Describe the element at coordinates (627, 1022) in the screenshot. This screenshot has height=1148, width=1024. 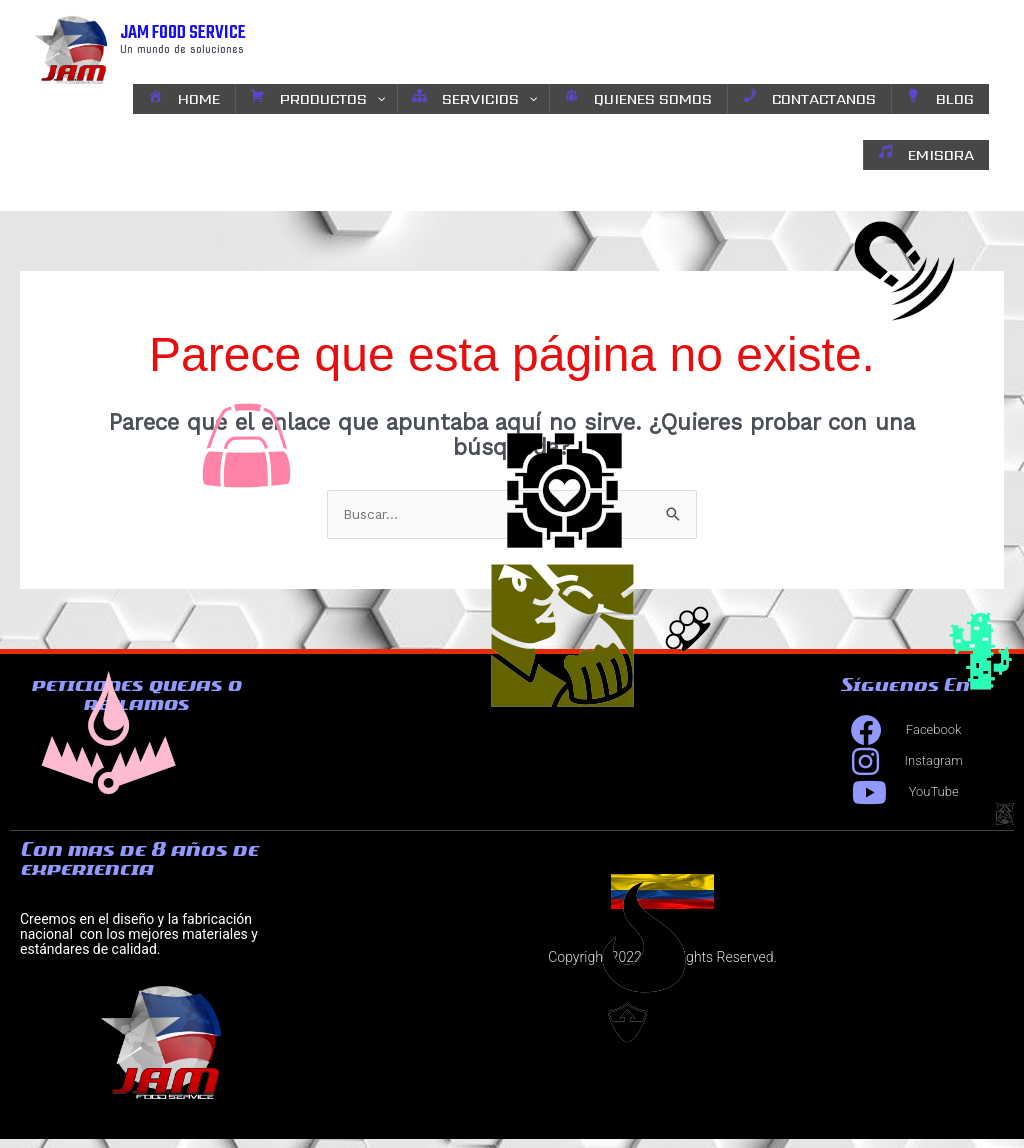
I see `upgrade your armor or defensive stats` at that location.